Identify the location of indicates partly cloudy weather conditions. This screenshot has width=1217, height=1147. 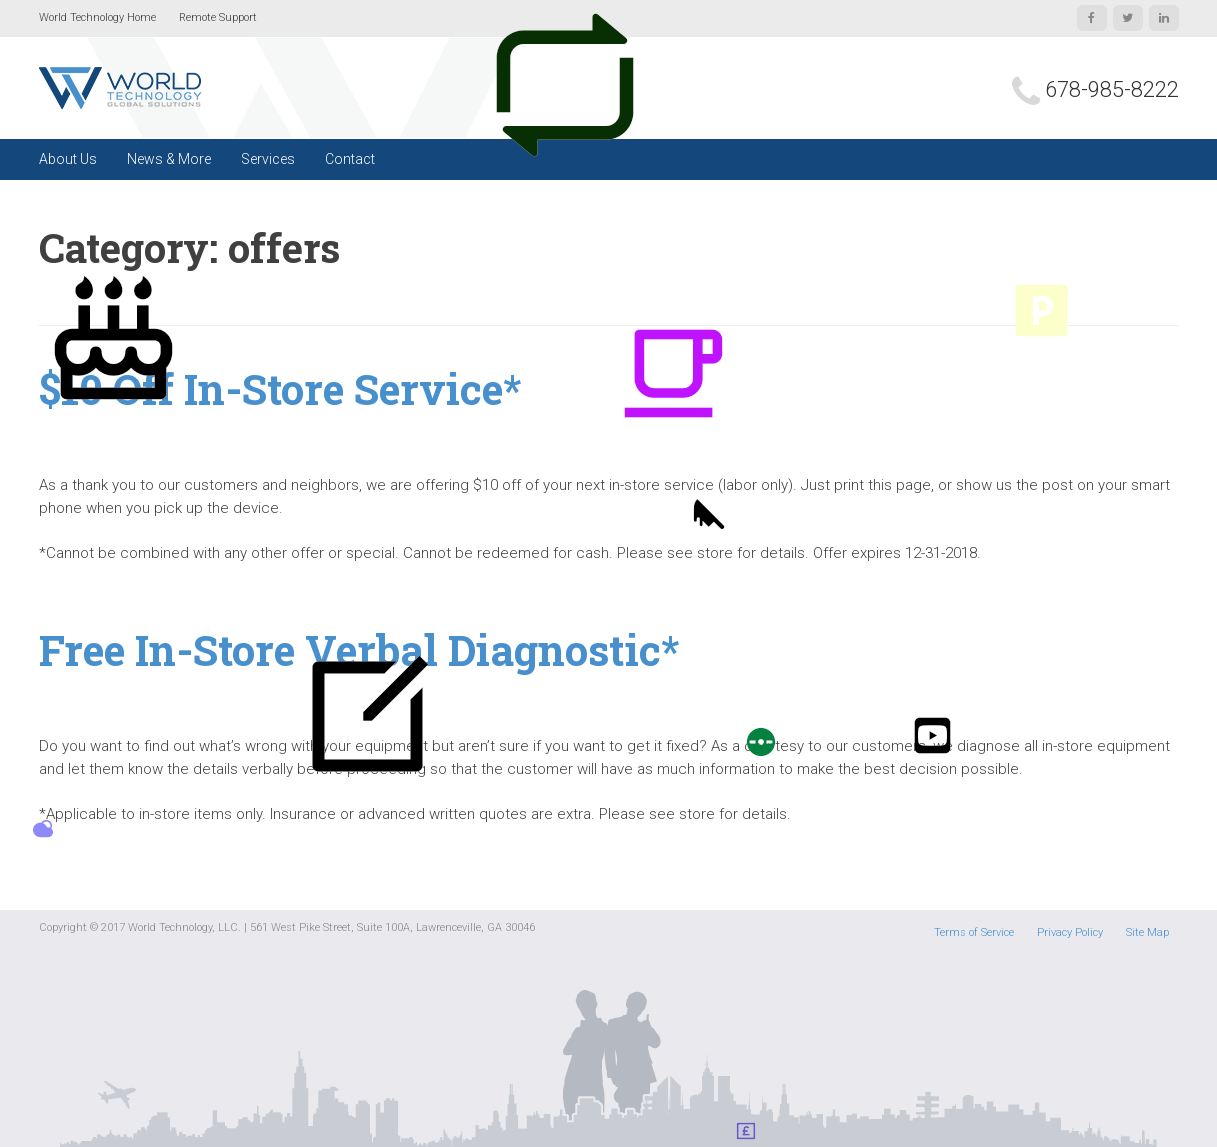
(43, 829).